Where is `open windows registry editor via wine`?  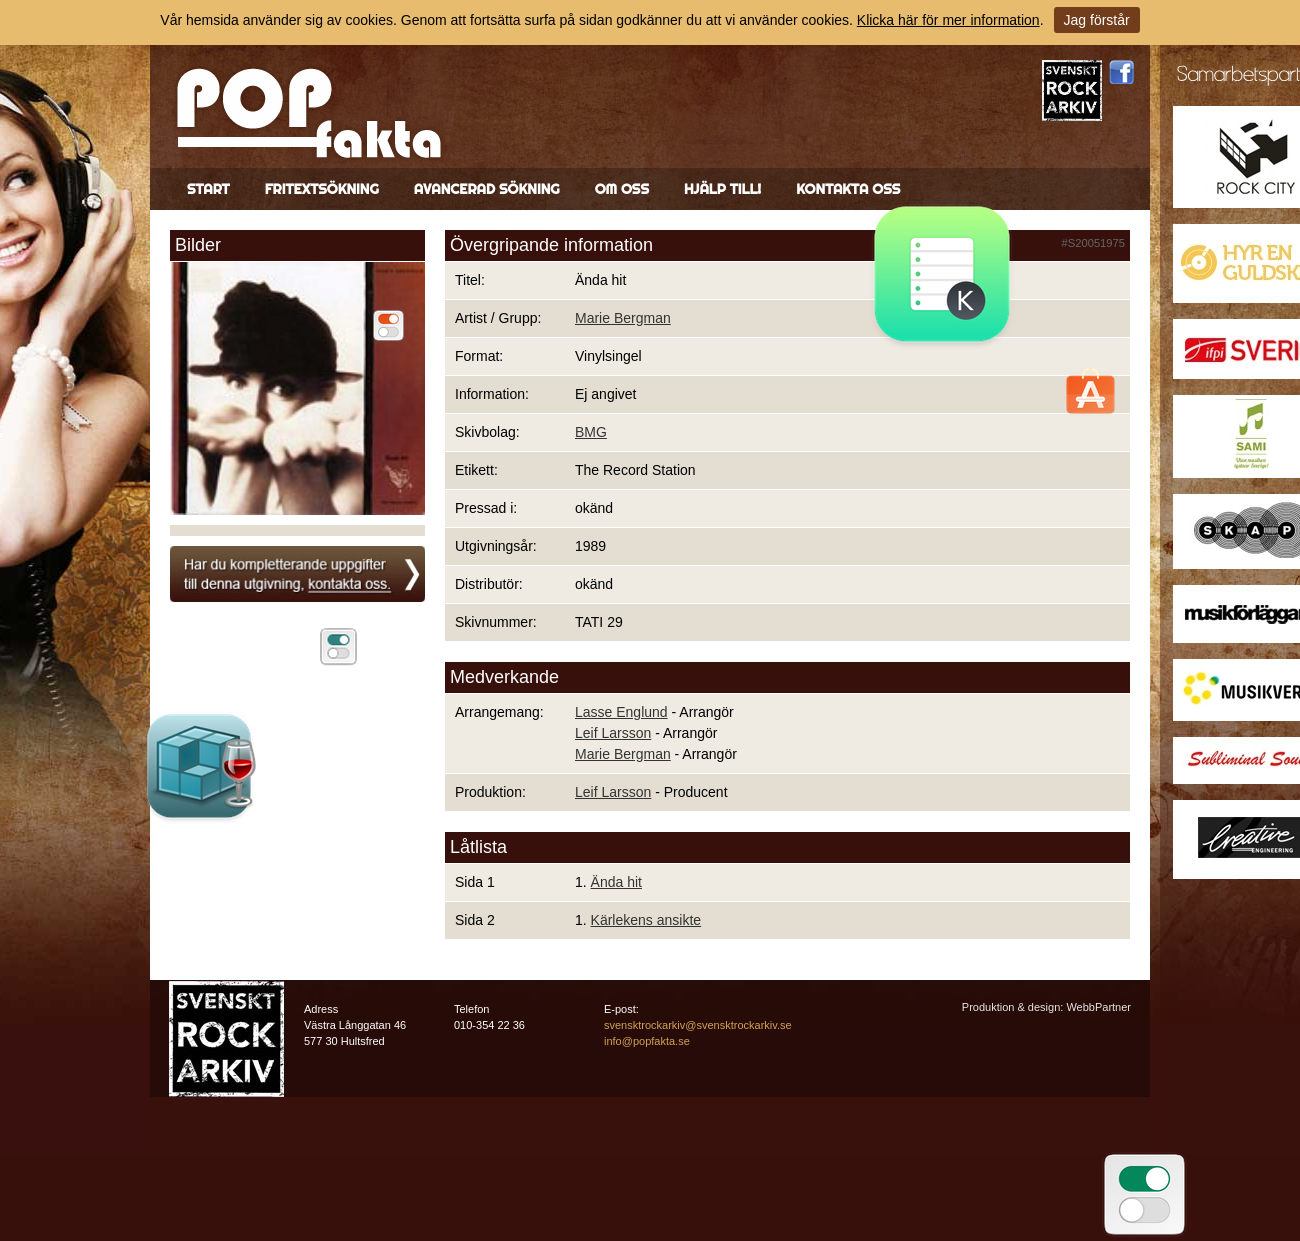 open windows registry editor via wine is located at coordinates (199, 766).